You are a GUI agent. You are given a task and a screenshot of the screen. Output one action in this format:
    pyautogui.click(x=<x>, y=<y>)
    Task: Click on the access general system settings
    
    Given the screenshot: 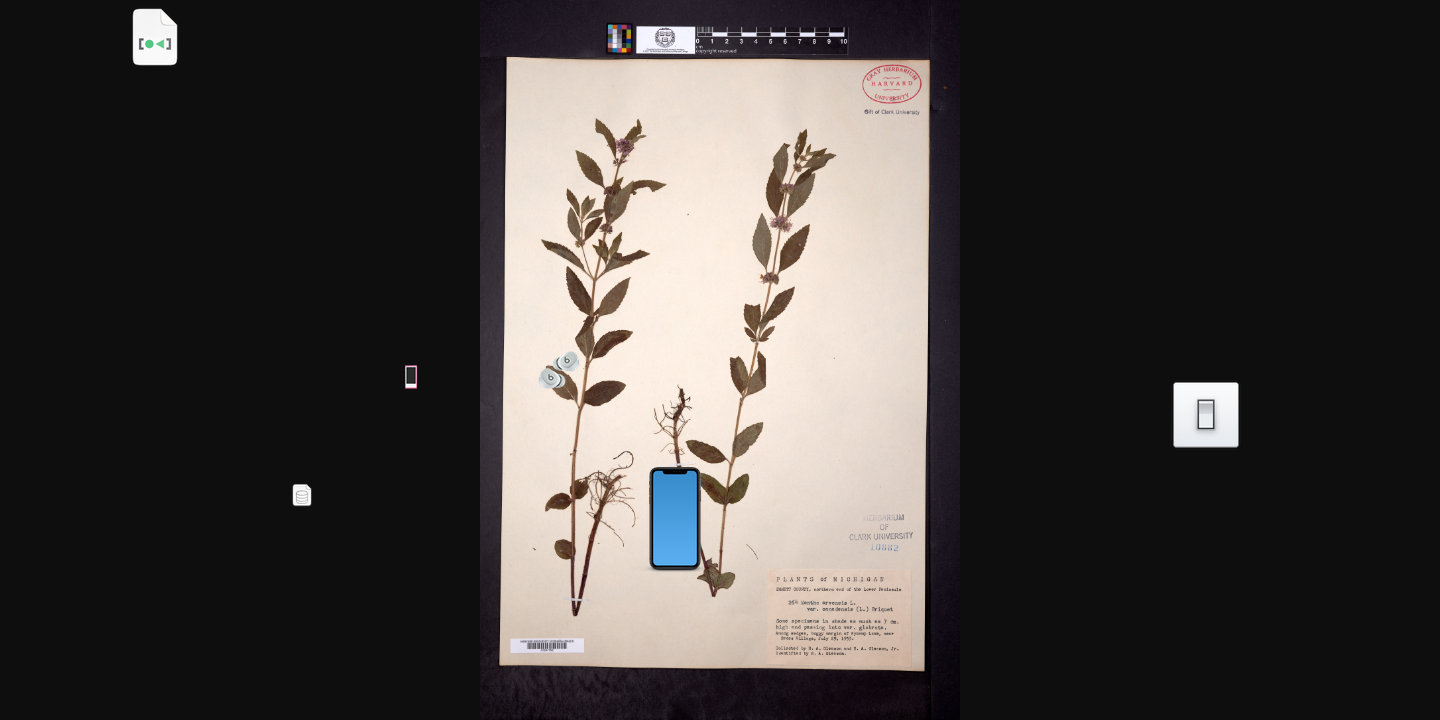 What is the action you would take?
    pyautogui.click(x=1206, y=415)
    